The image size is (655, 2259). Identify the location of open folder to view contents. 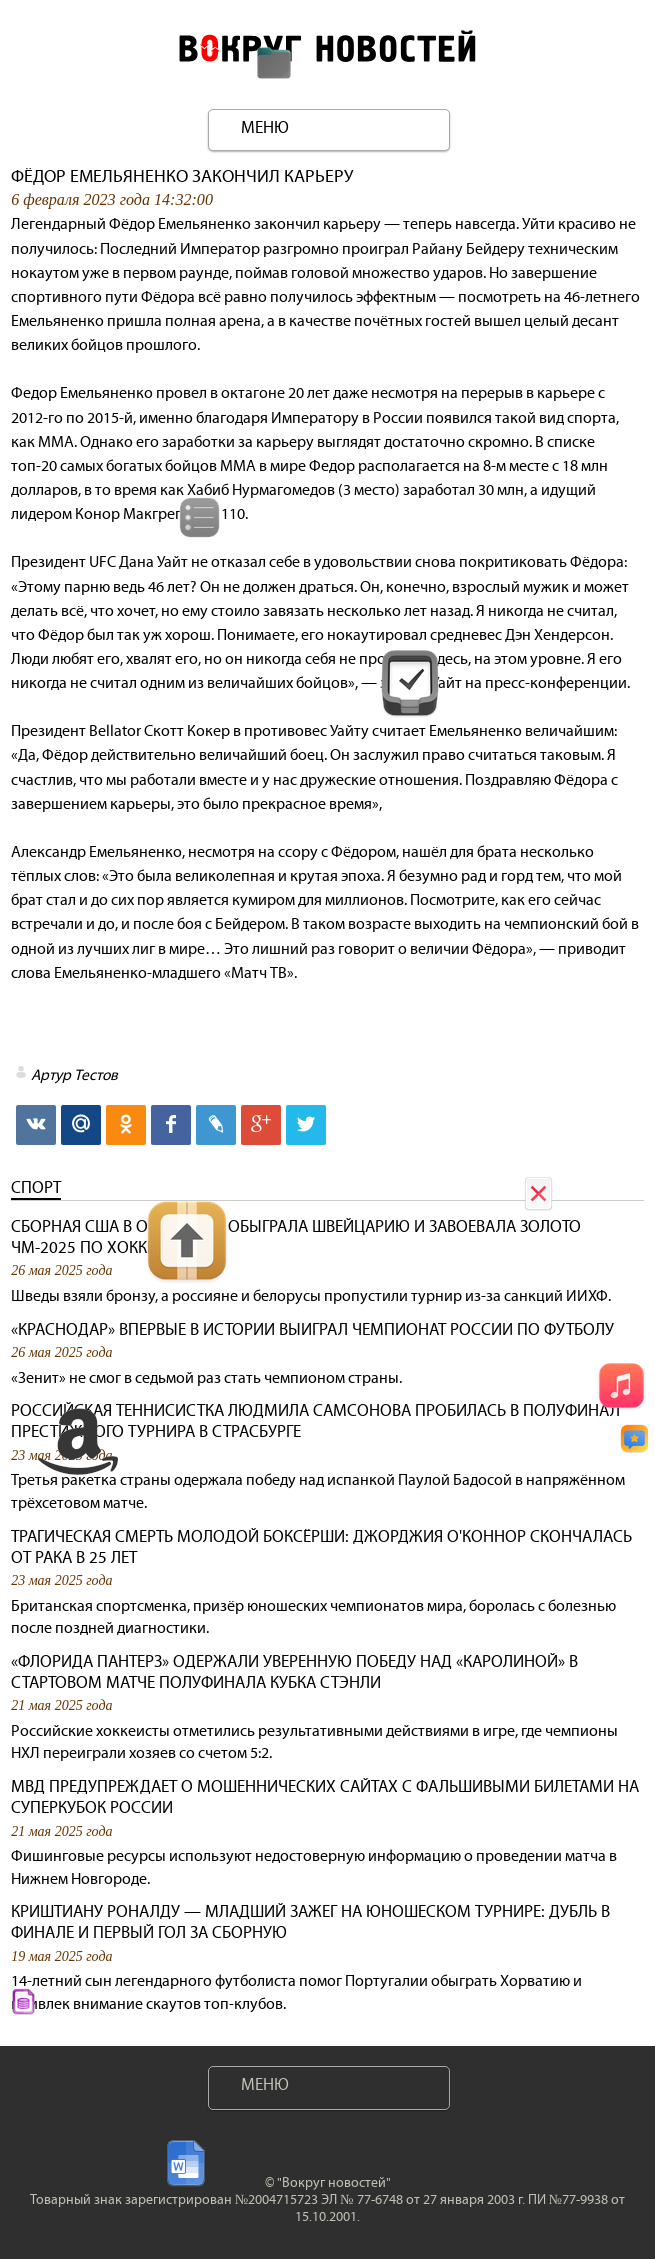
(274, 63).